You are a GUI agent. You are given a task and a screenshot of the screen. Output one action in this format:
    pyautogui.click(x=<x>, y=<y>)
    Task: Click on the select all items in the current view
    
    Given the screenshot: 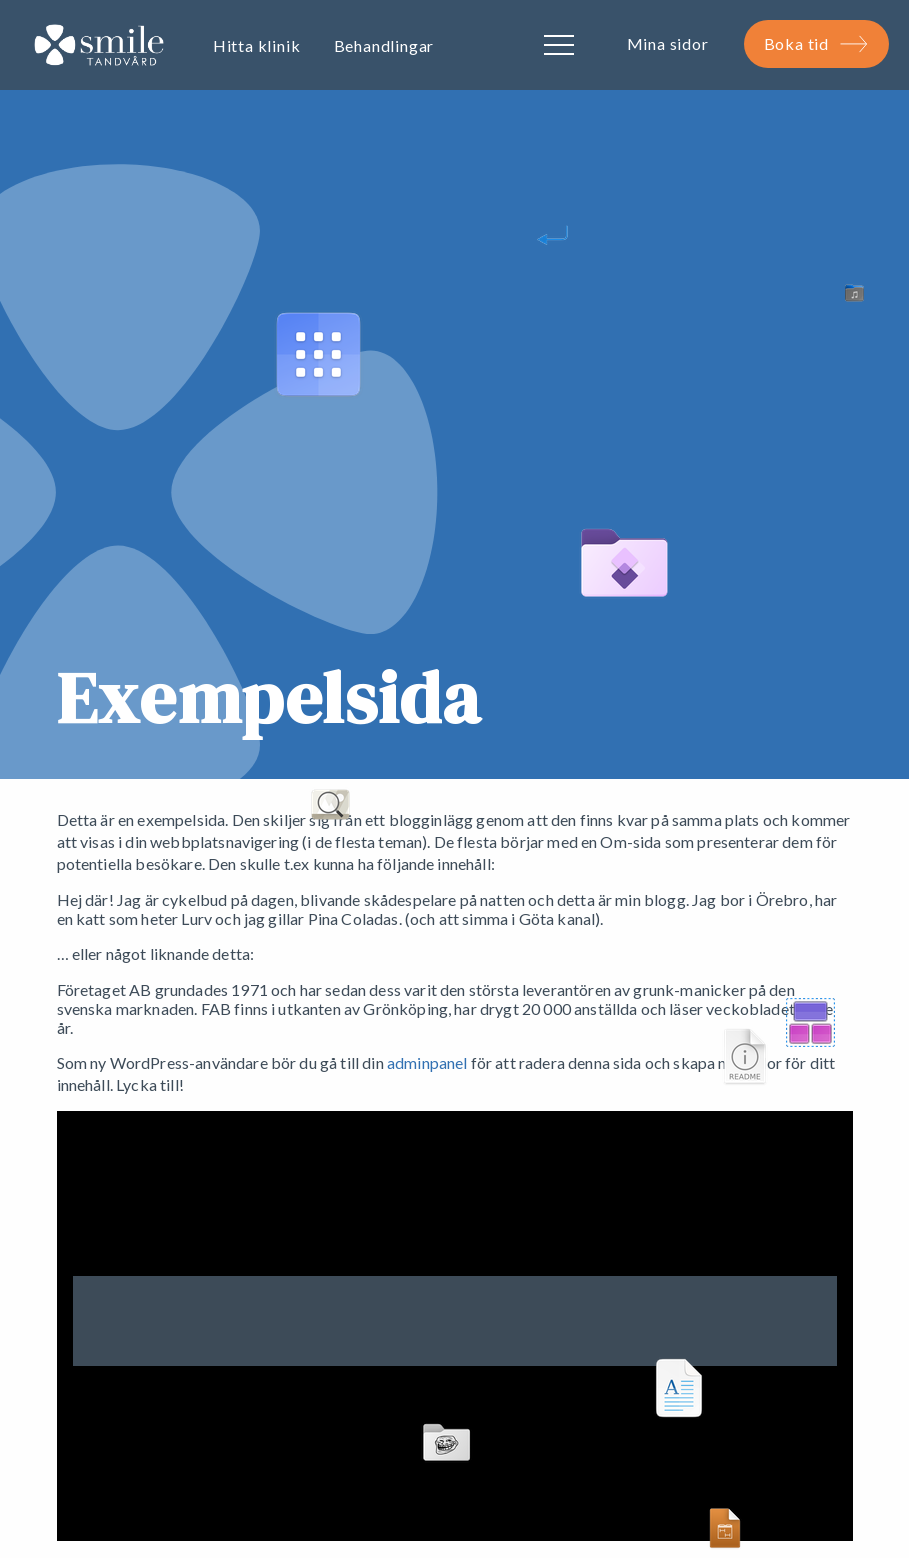 What is the action you would take?
    pyautogui.click(x=810, y=1022)
    